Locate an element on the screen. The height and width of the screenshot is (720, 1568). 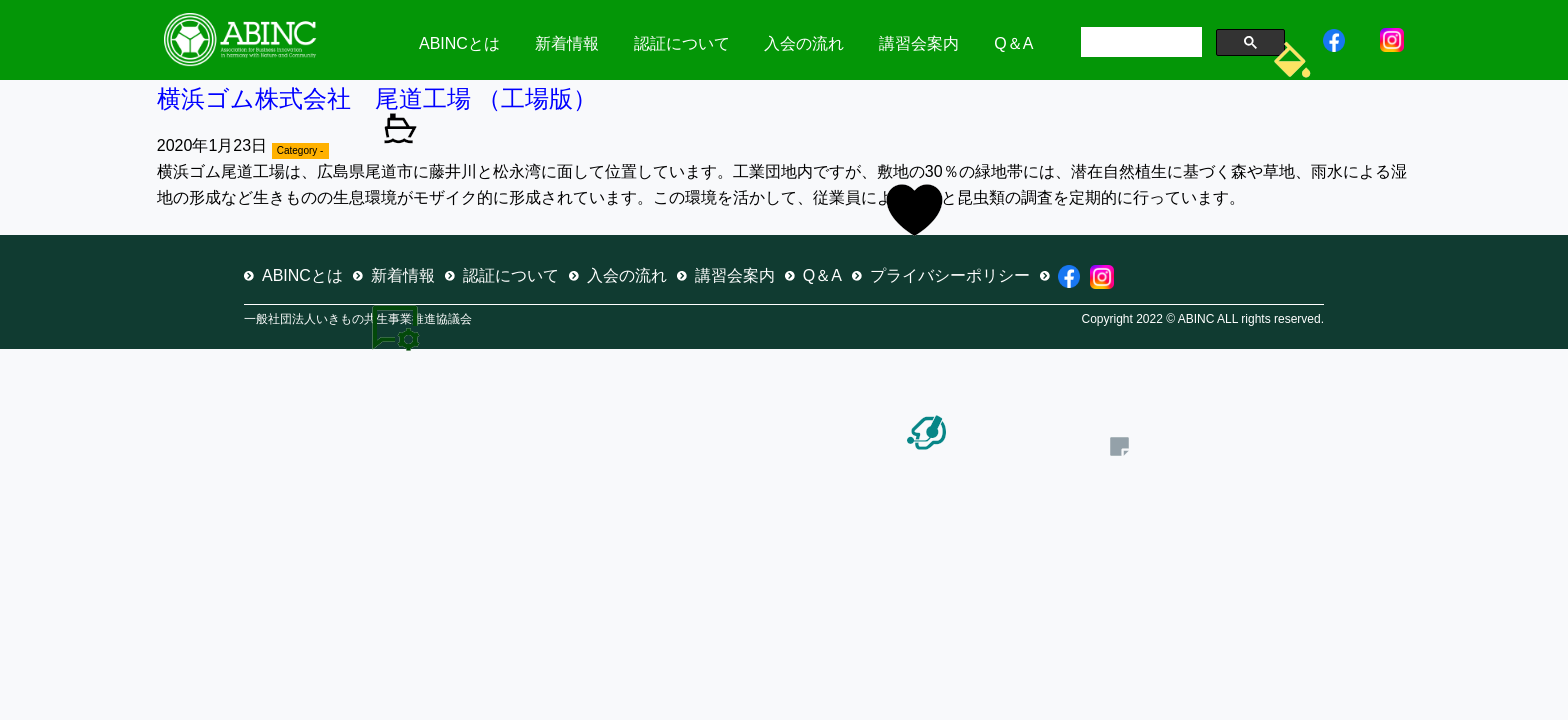
open chat settings is located at coordinates (395, 326).